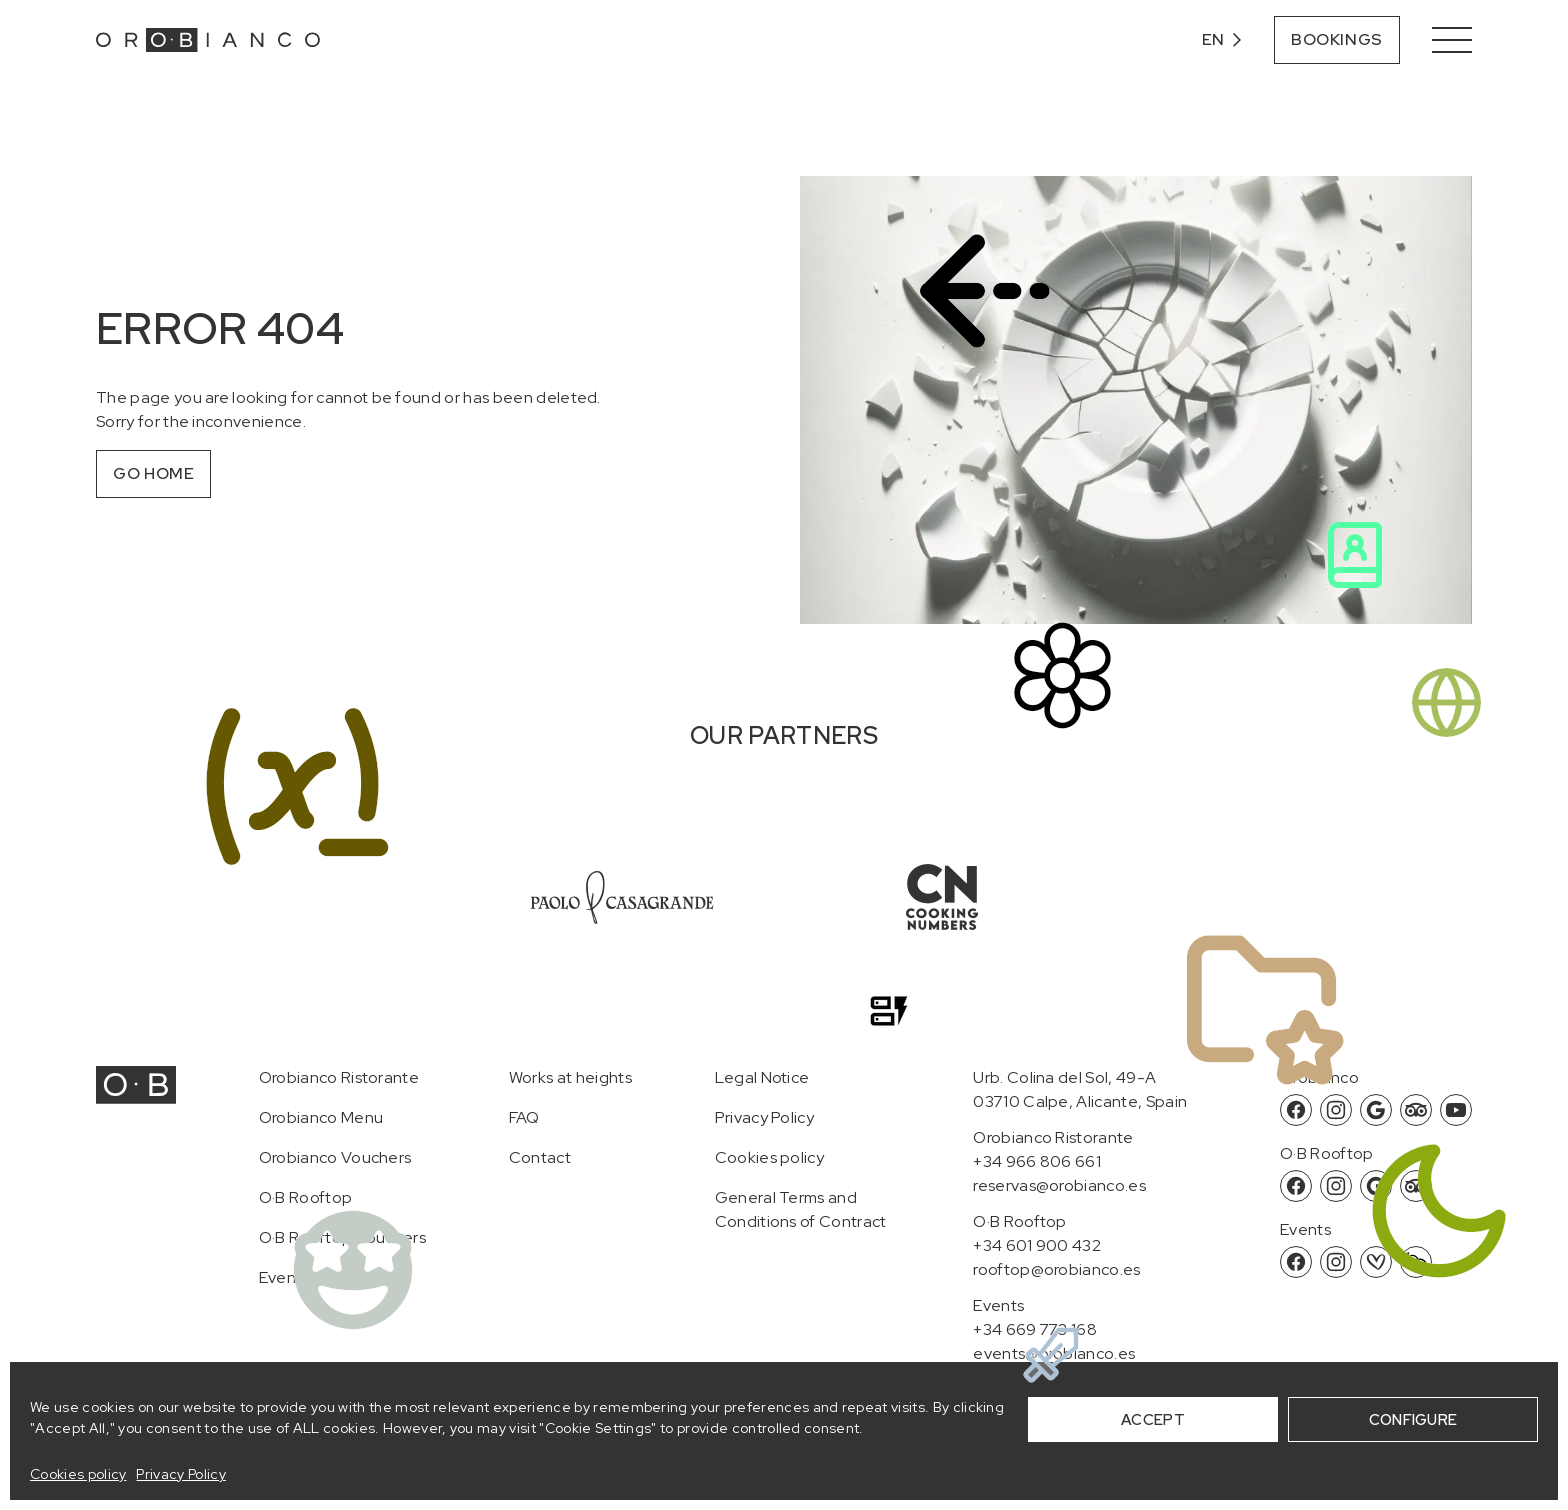 The image size is (1568, 1510). I want to click on view garden or plant-related content, so click(1062, 675).